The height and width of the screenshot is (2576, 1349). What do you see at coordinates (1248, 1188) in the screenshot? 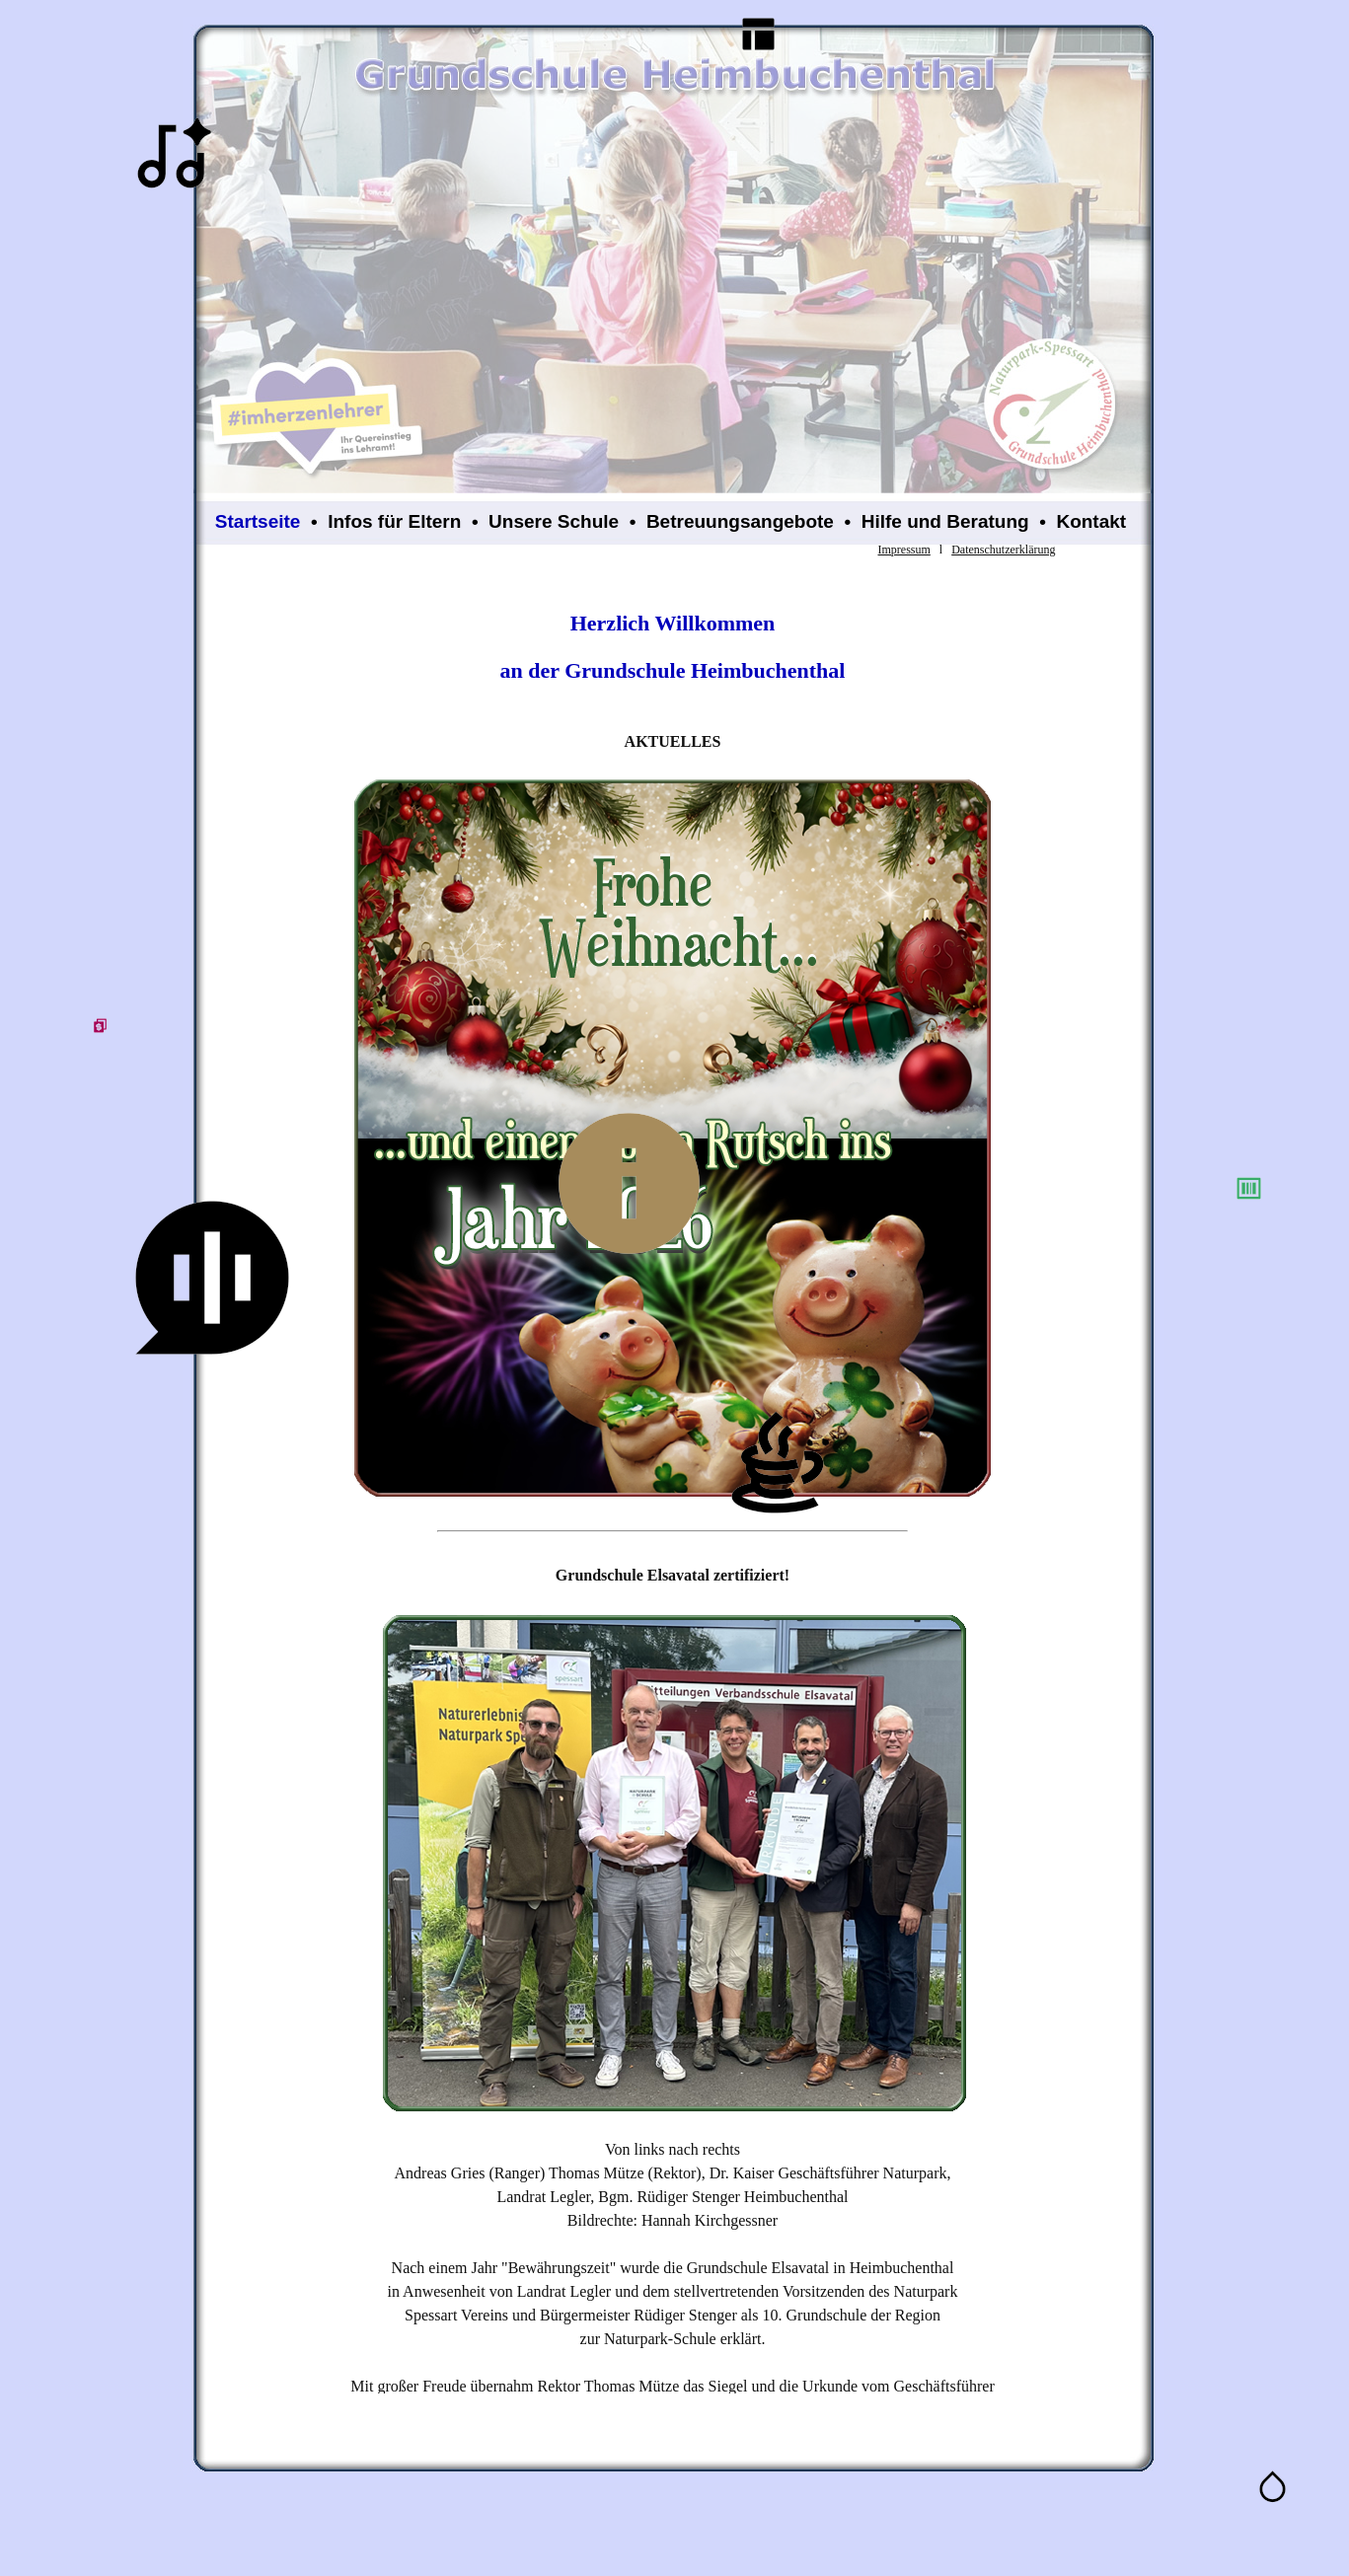
I see `scan a barcode` at bounding box center [1248, 1188].